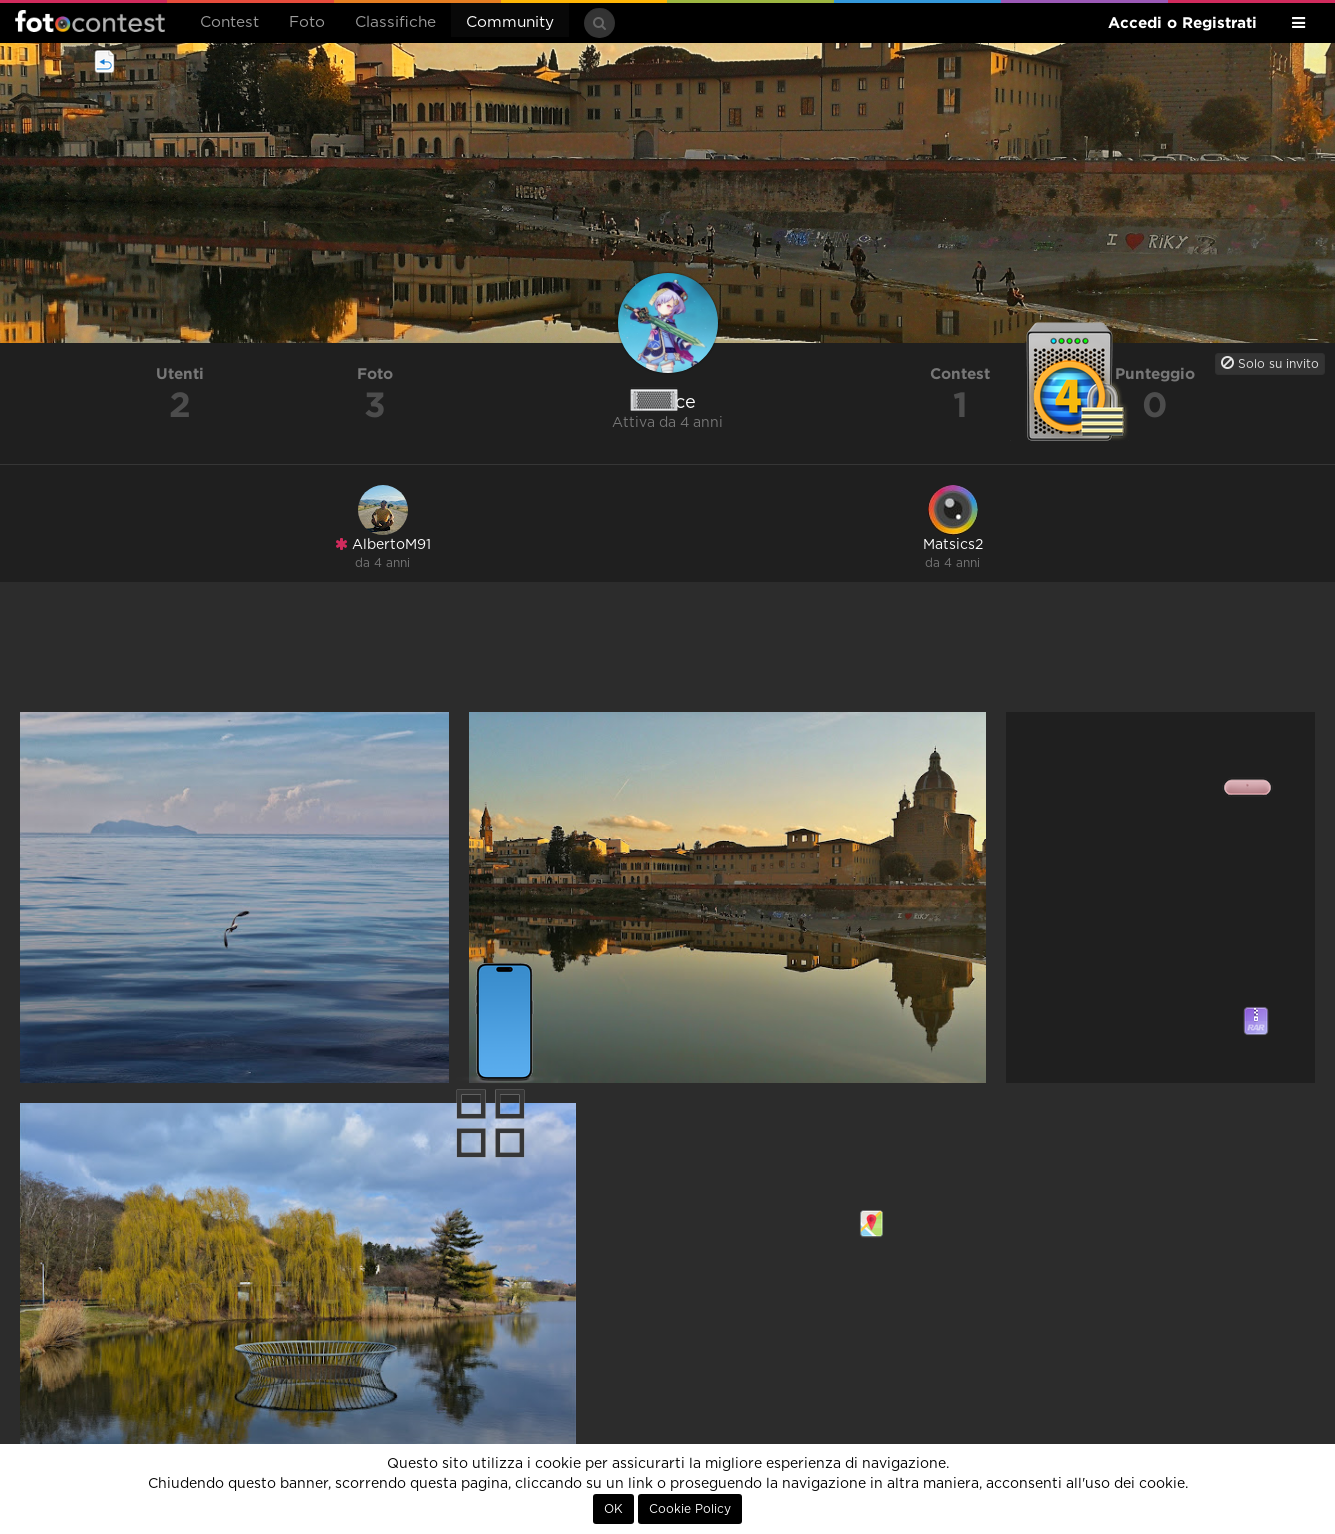 This screenshot has width=1335, height=1534. I want to click on locked RAID 4 storage array, so click(1069, 381).